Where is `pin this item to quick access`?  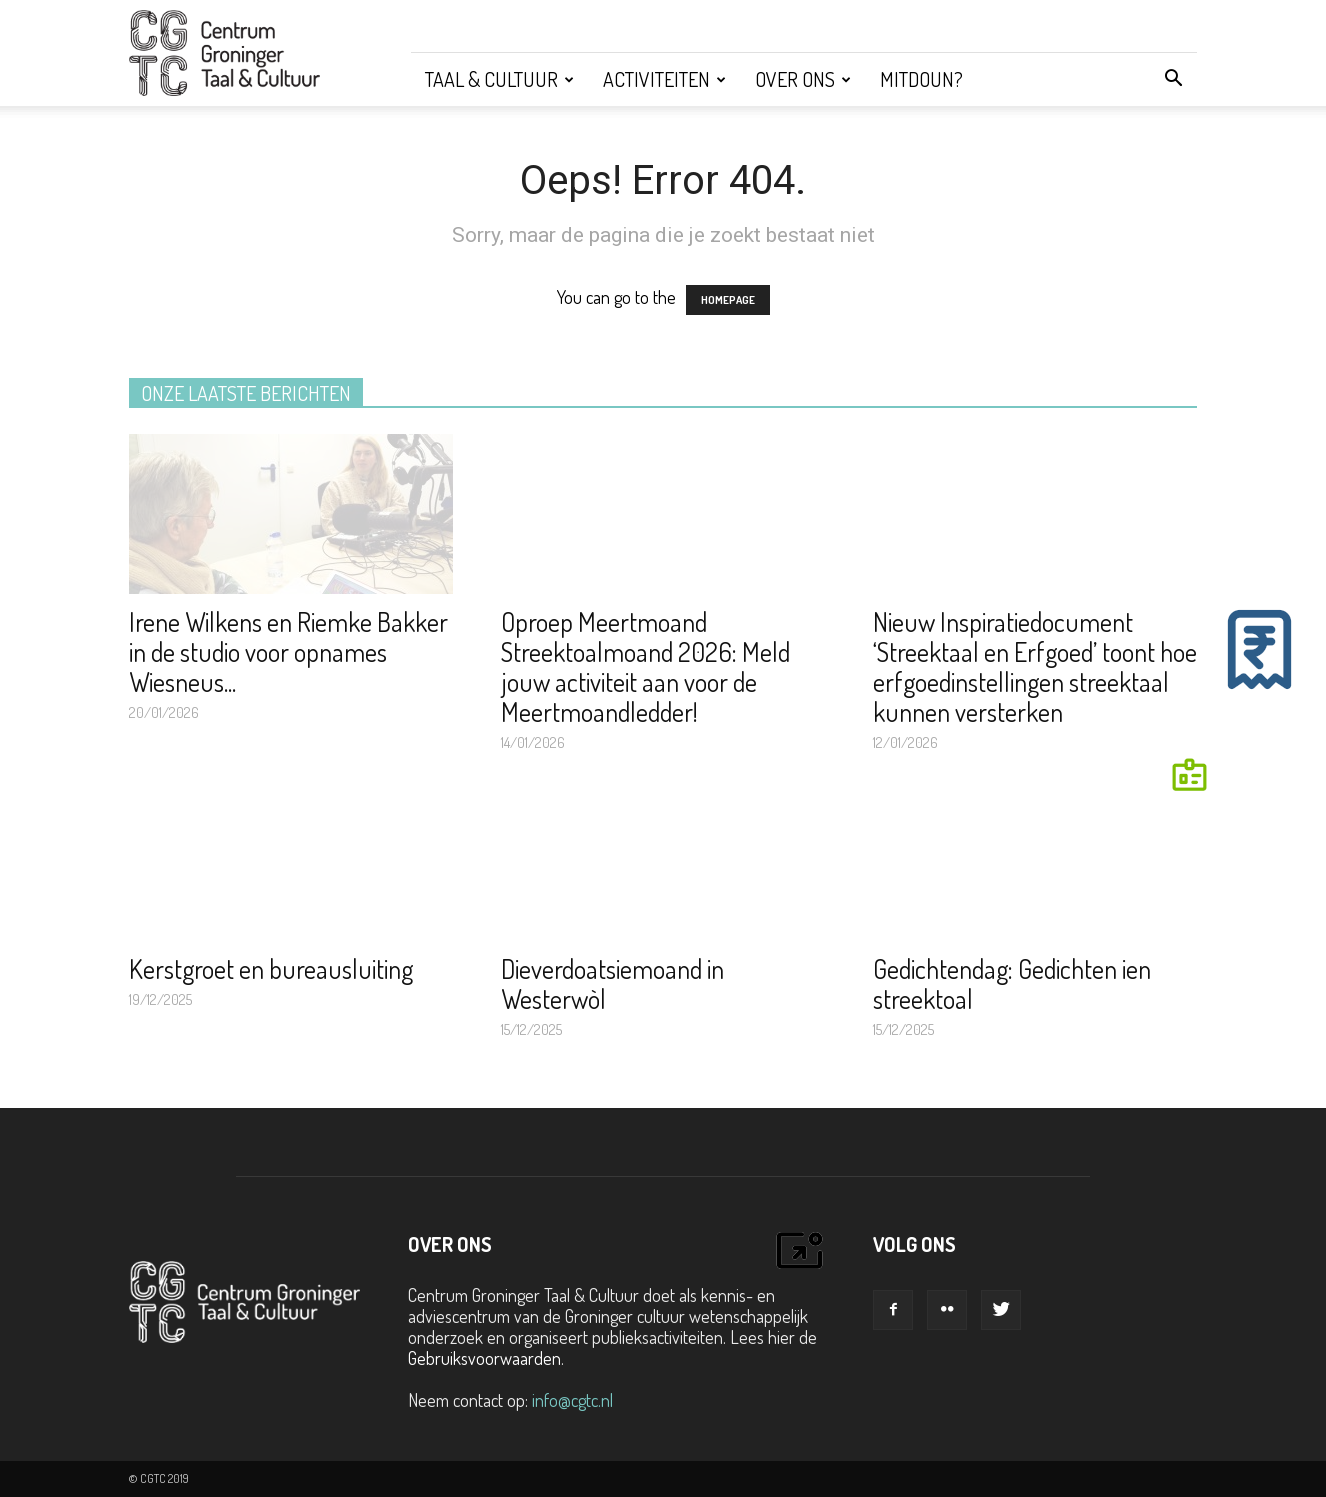 pin this item to quick access is located at coordinates (799, 1250).